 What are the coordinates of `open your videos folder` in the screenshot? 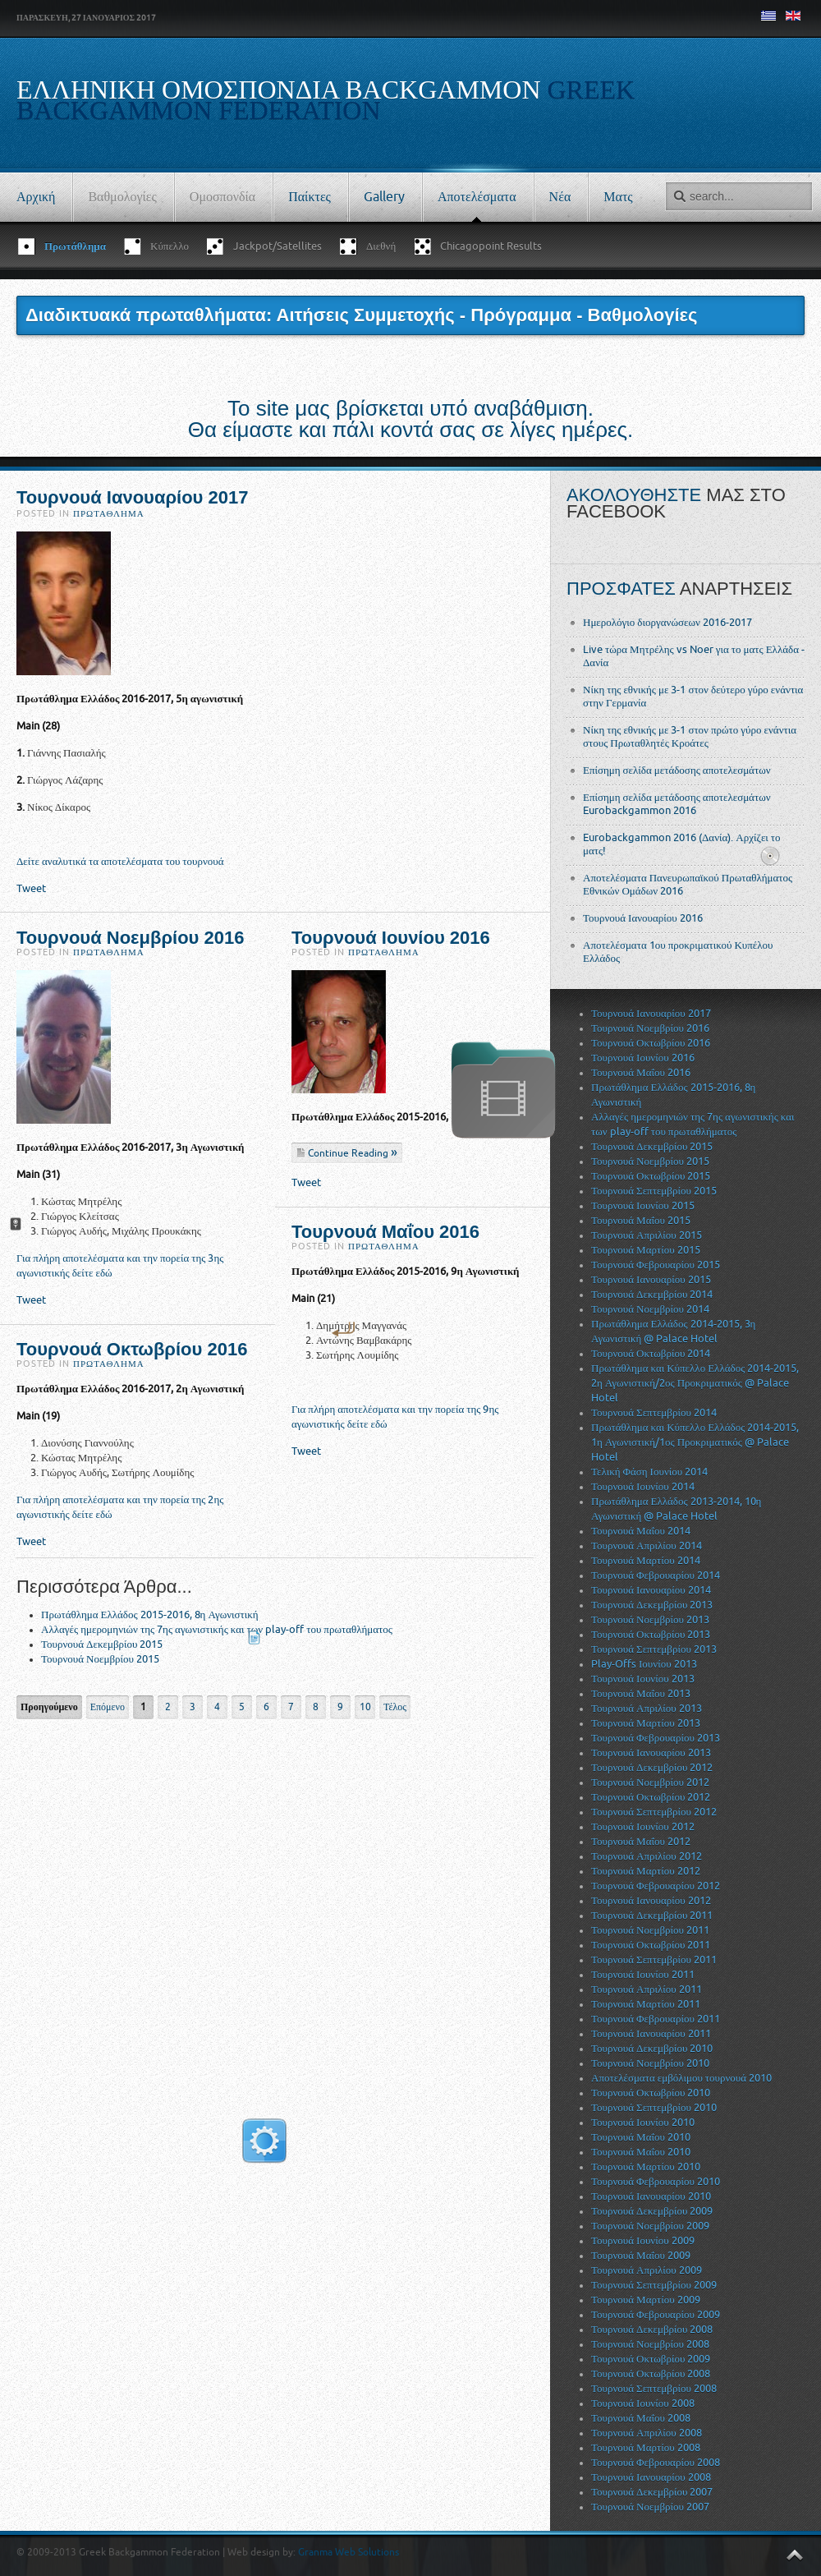 It's located at (503, 1090).